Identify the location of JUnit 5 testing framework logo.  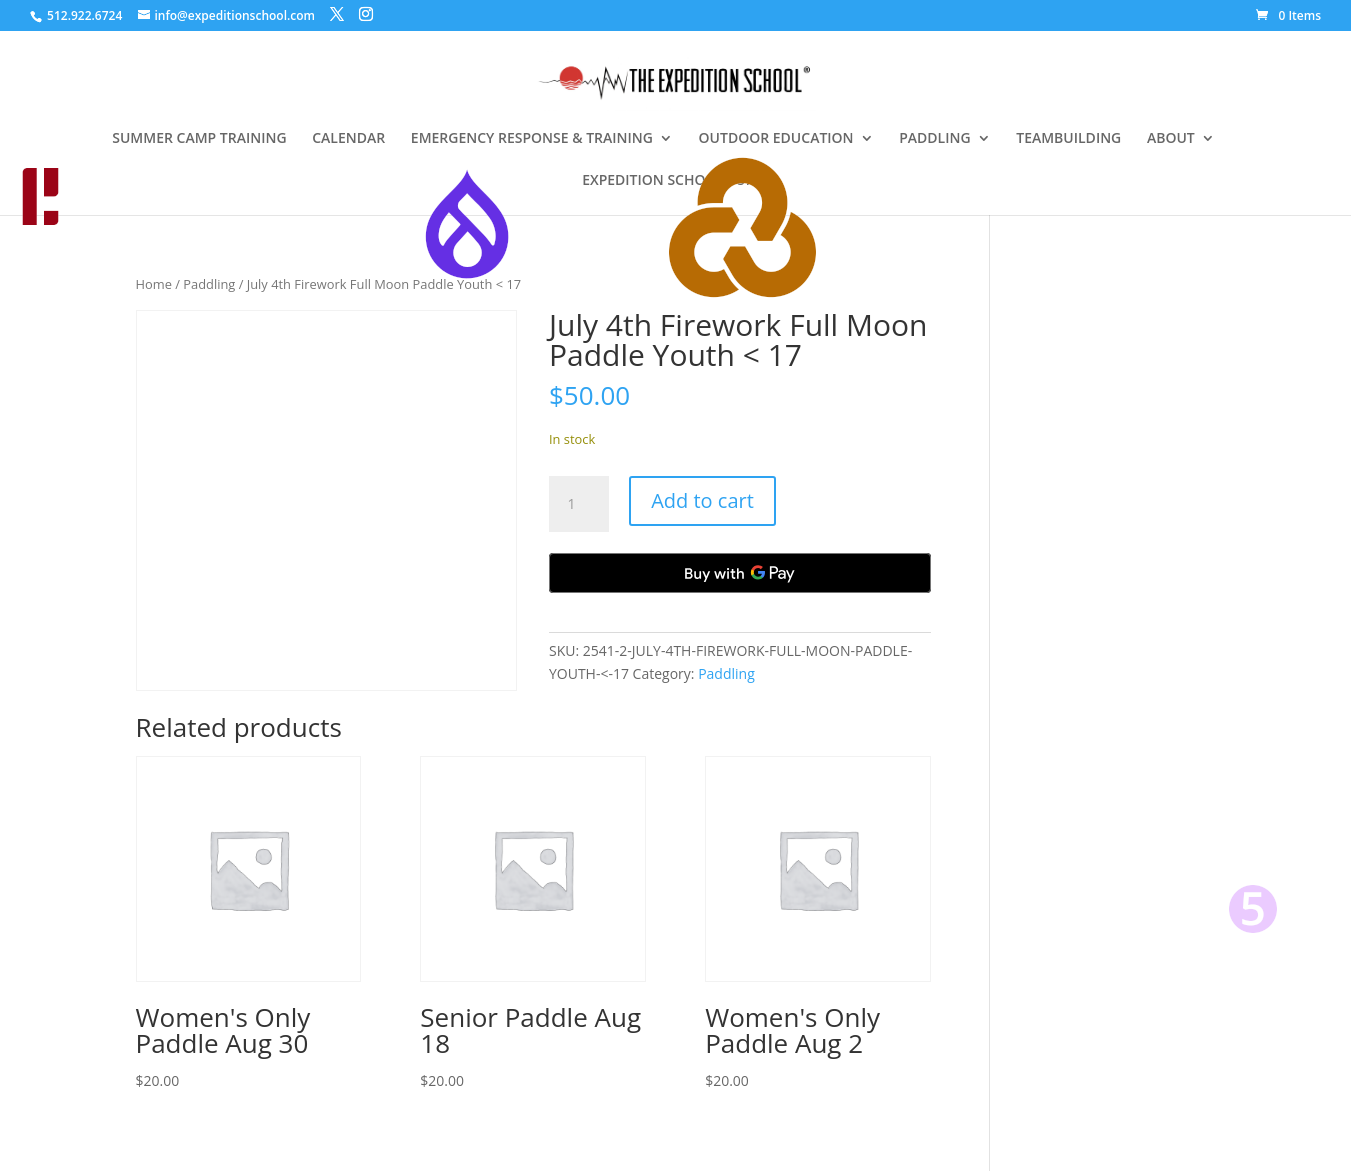
(1253, 909).